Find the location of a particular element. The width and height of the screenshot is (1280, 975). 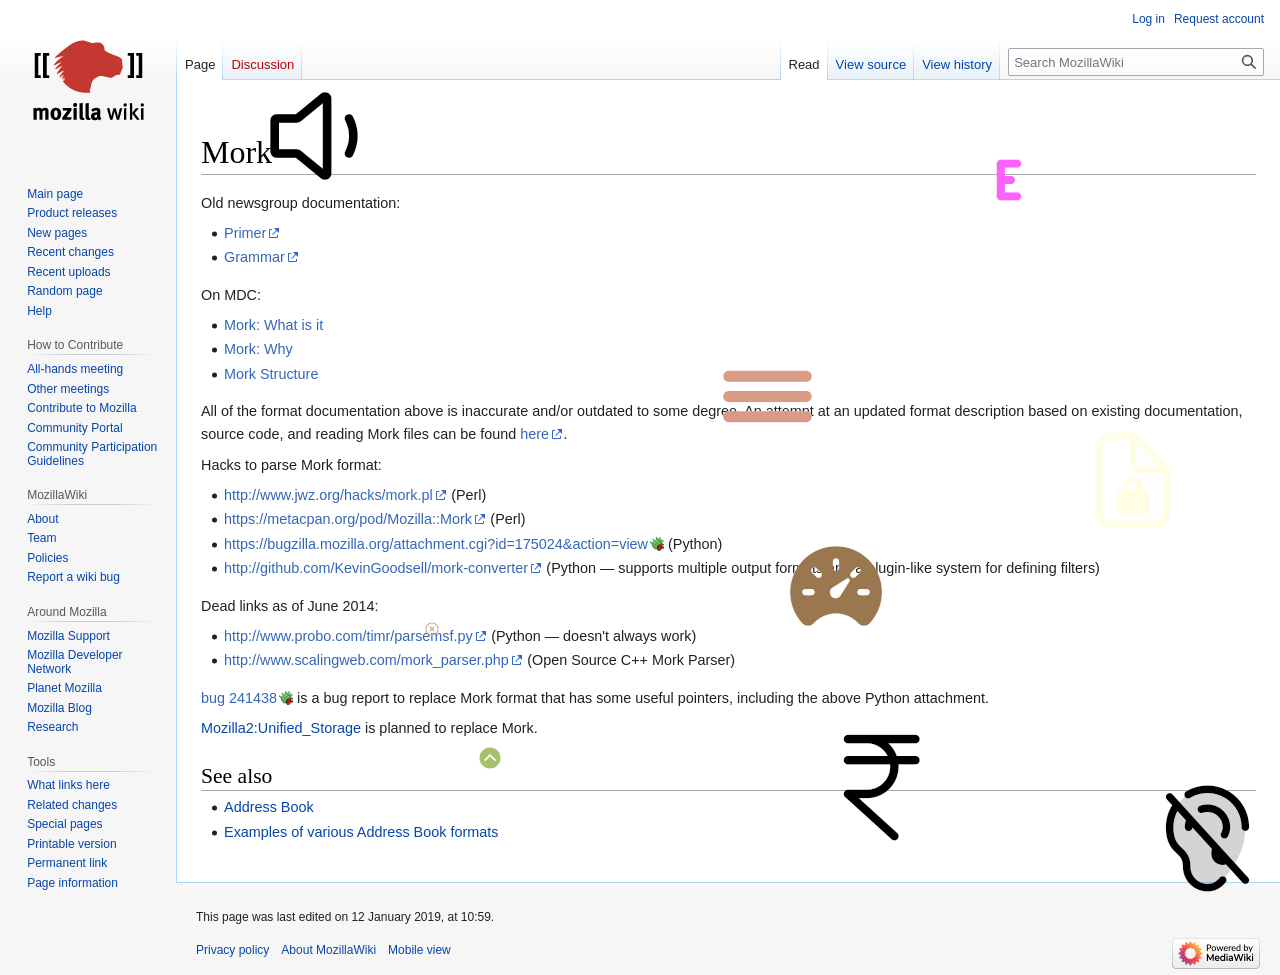

close or dismiss a dialog is located at coordinates (432, 629).